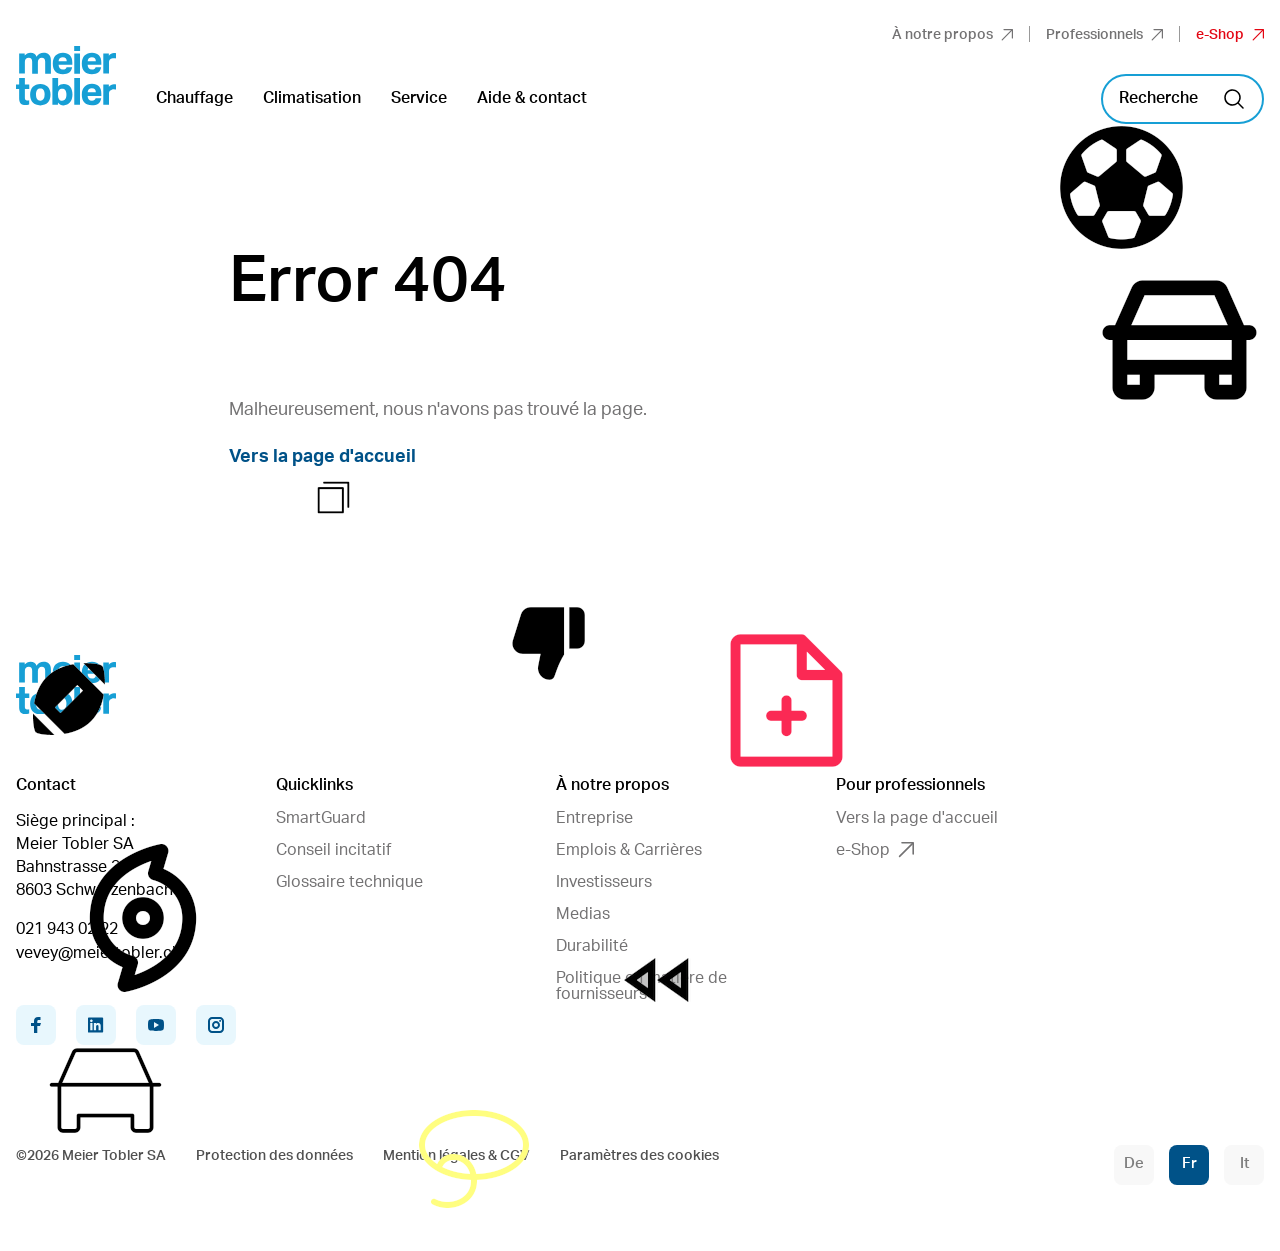 This screenshot has width=1280, height=1251. I want to click on view football or soccer content, so click(1121, 187).